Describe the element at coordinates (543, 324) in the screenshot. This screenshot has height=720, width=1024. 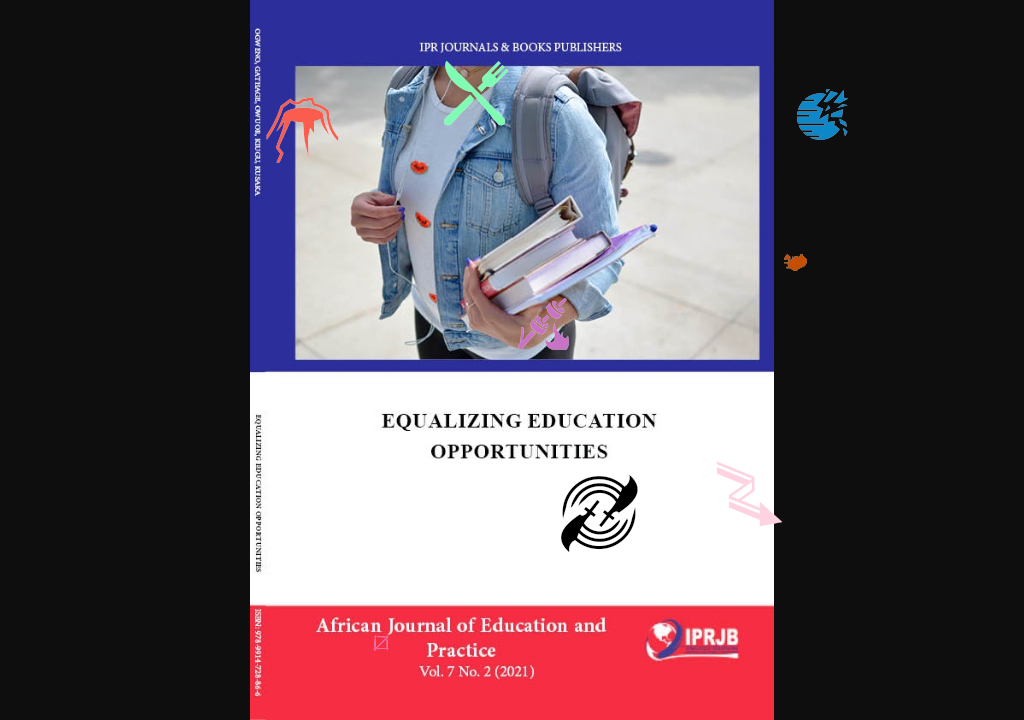
I see `roast marshmallows over a campfire` at that location.